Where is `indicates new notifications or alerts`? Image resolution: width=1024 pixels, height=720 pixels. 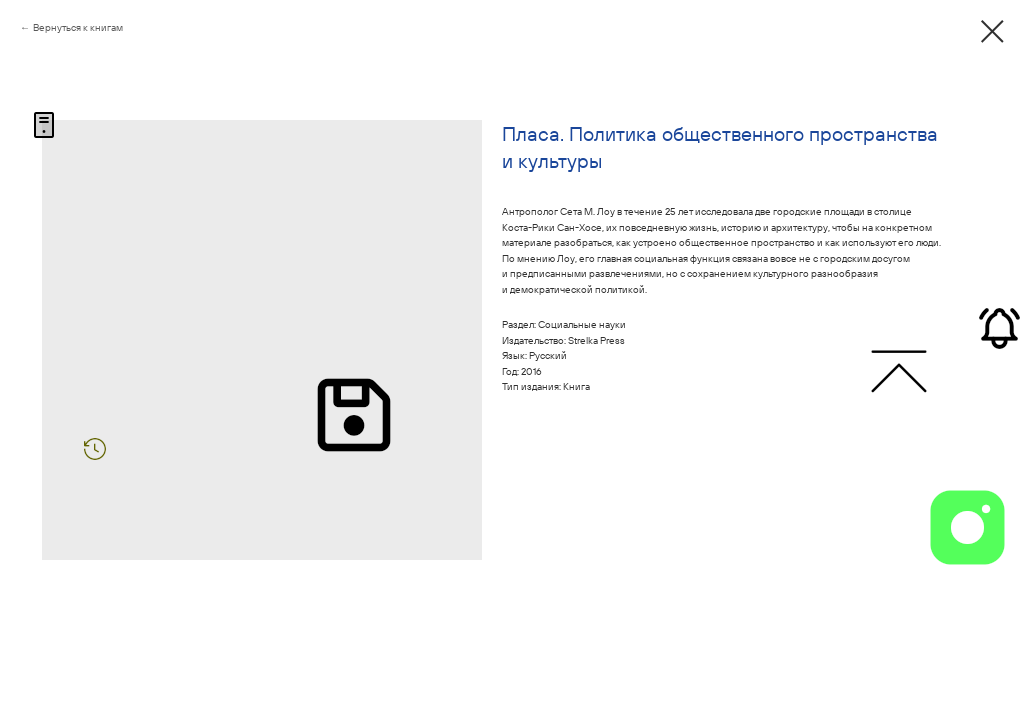 indicates new notifications or alerts is located at coordinates (999, 328).